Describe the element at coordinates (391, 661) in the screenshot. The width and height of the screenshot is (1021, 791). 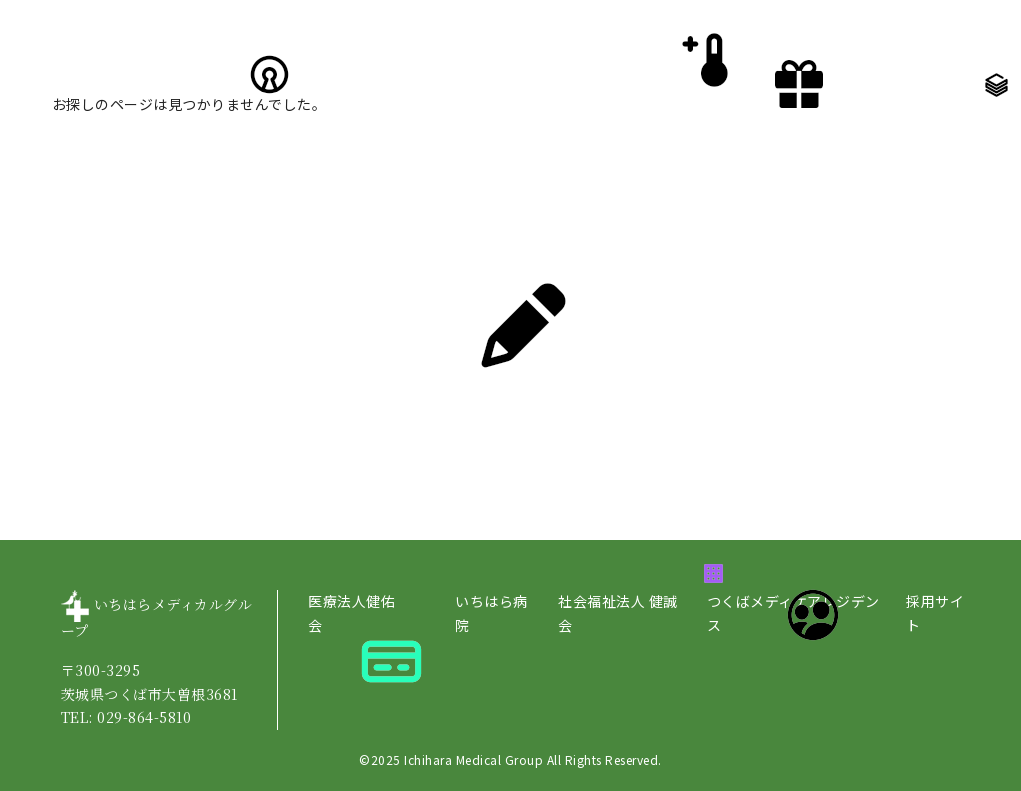
I see `manage payment methods` at that location.